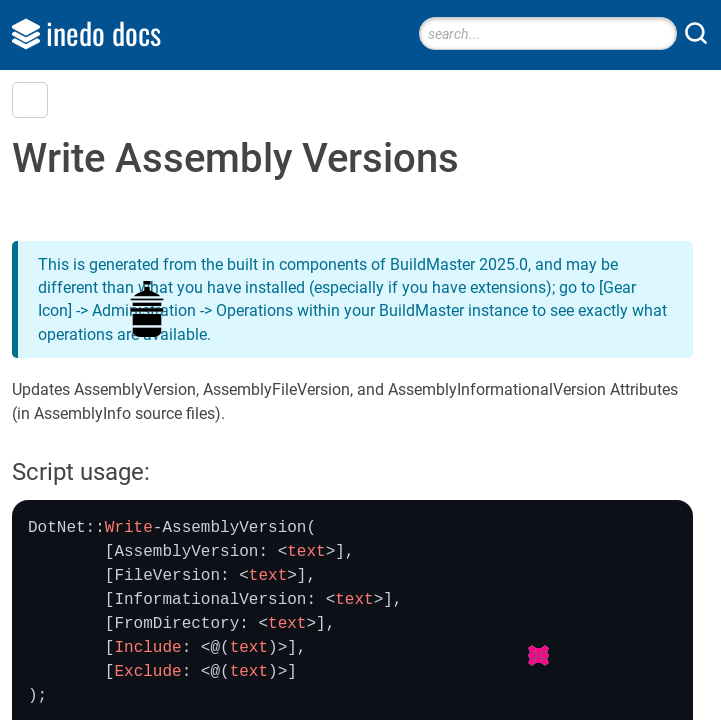  What do you see at coordinates (538, 655) in the screenshot?
I see `decorative geometric pattern element` at bounding box center [538, 655].